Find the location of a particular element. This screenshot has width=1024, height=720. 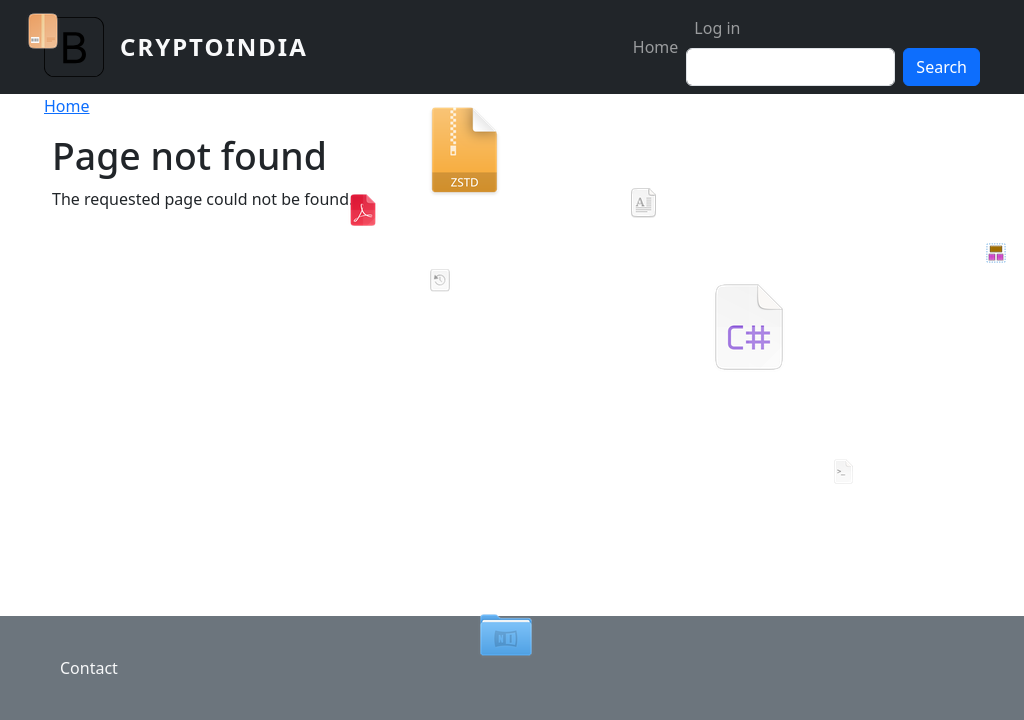

open a rich text format document is located at coordinates (643, 202).